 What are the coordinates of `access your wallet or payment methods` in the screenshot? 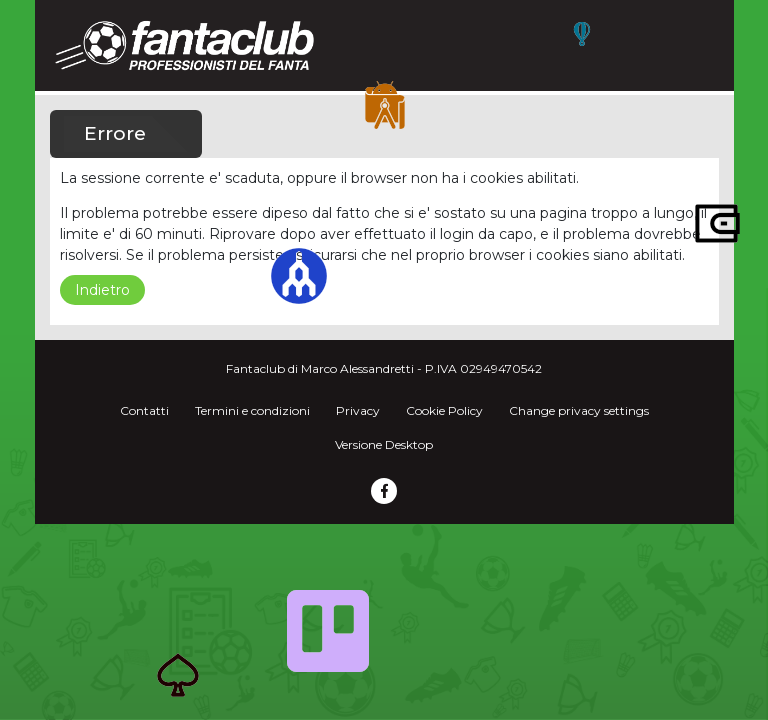 It's located at (716, 223).